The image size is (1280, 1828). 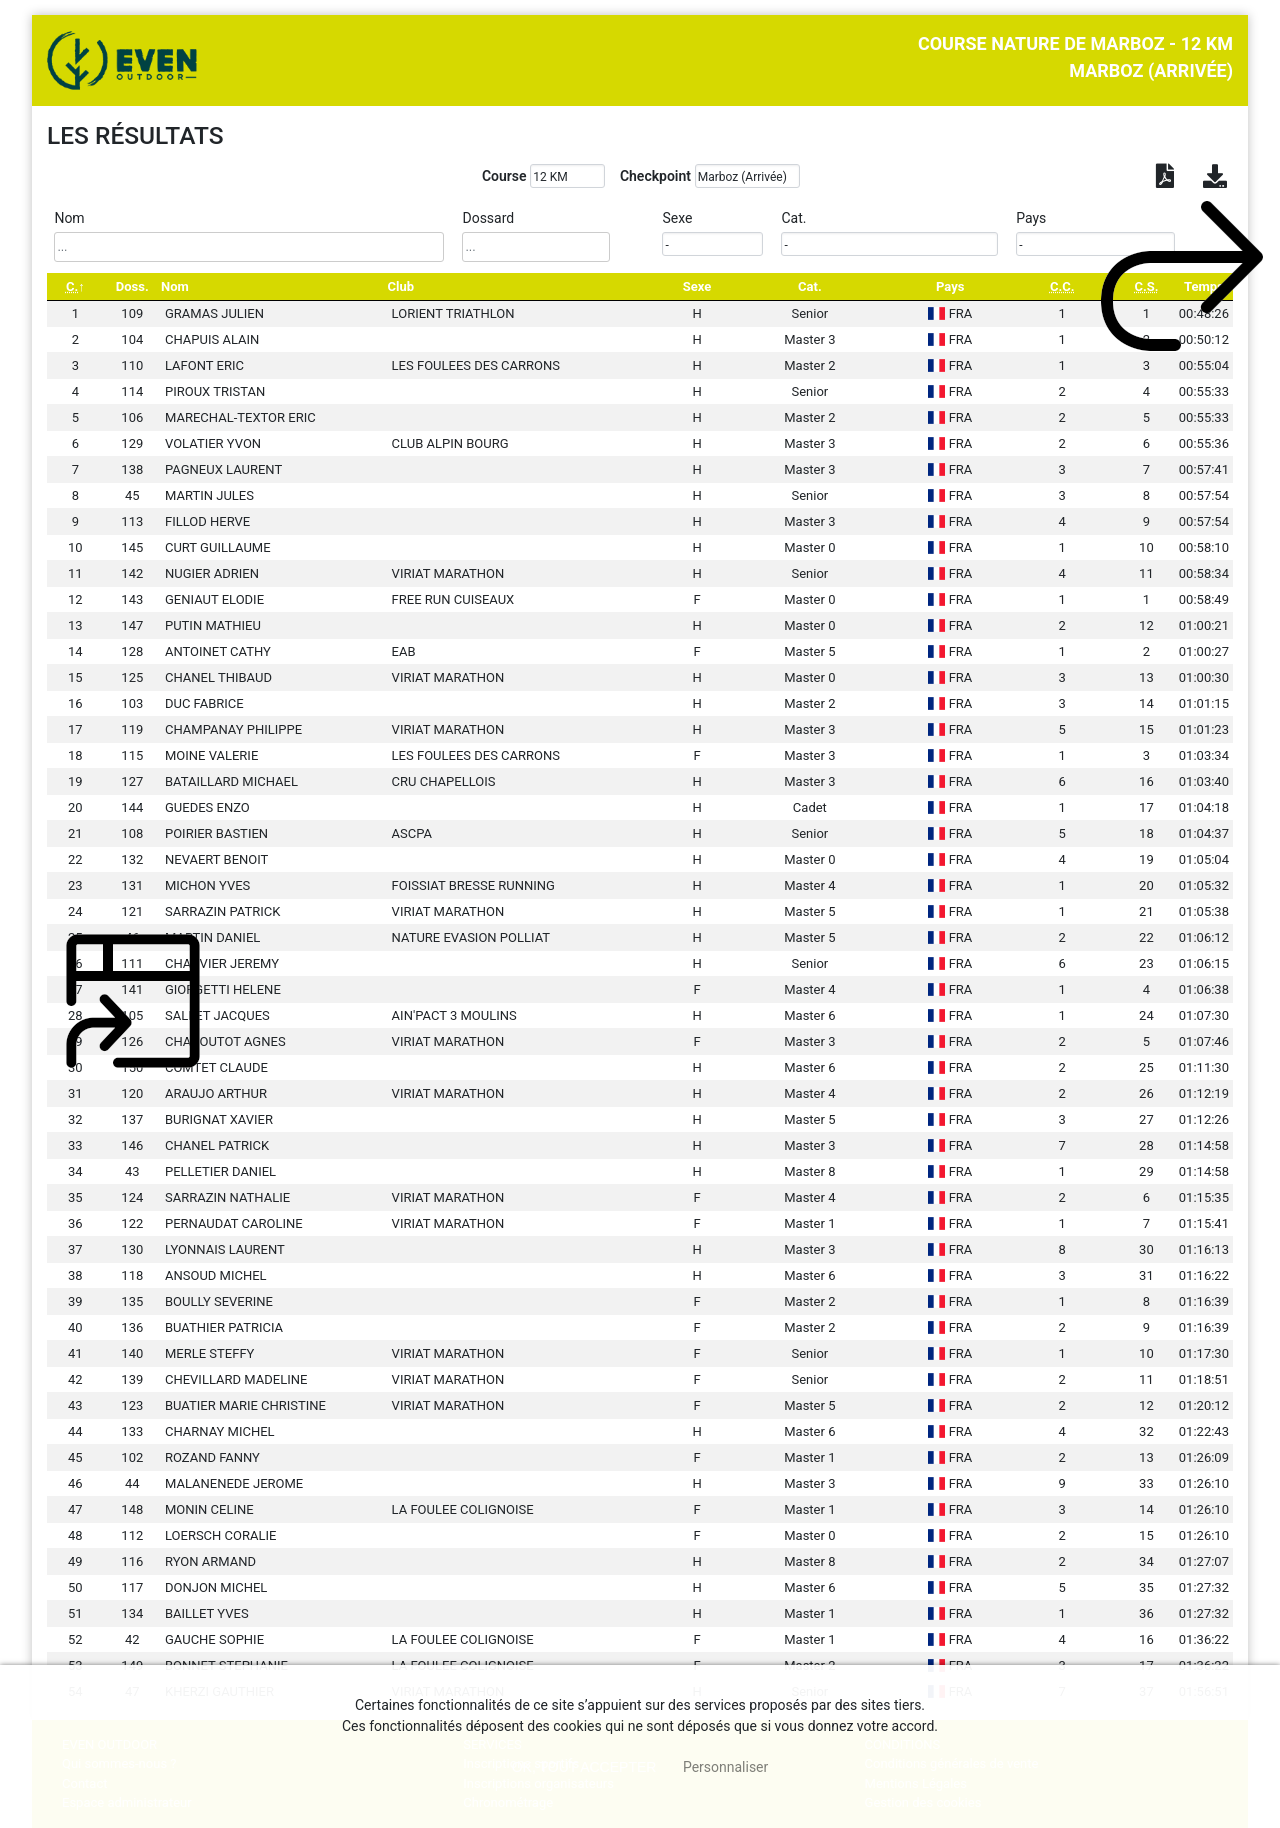 I want to click on redo the last undone action, so click(x=1181, y=281).